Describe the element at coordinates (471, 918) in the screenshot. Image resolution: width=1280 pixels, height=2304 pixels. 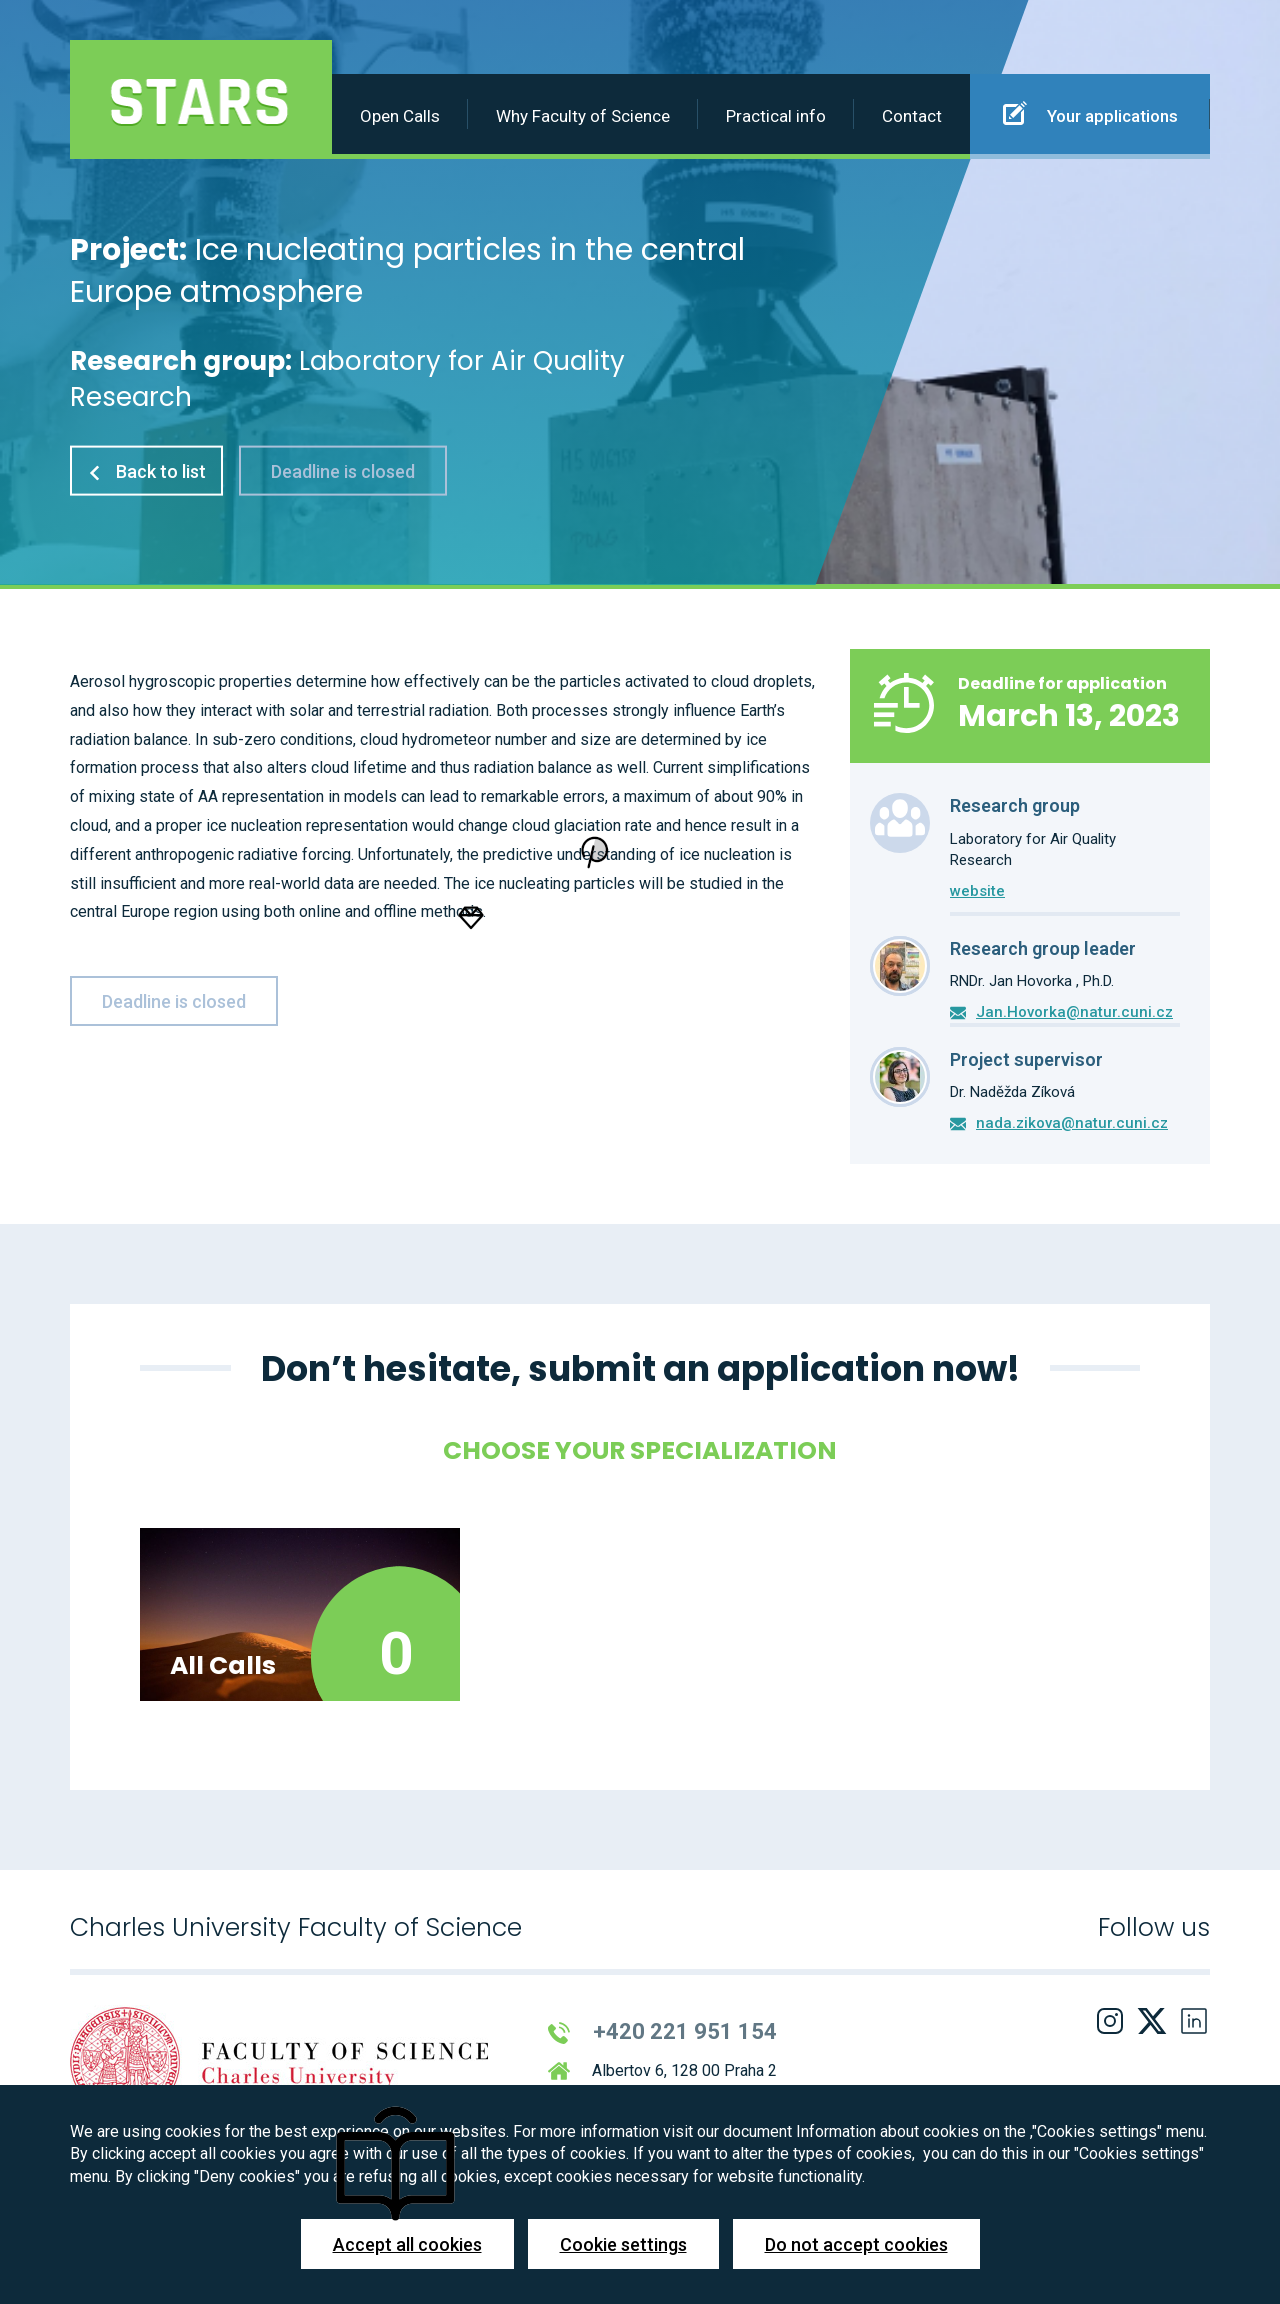
I see `view premium or exclusive content` at that location.